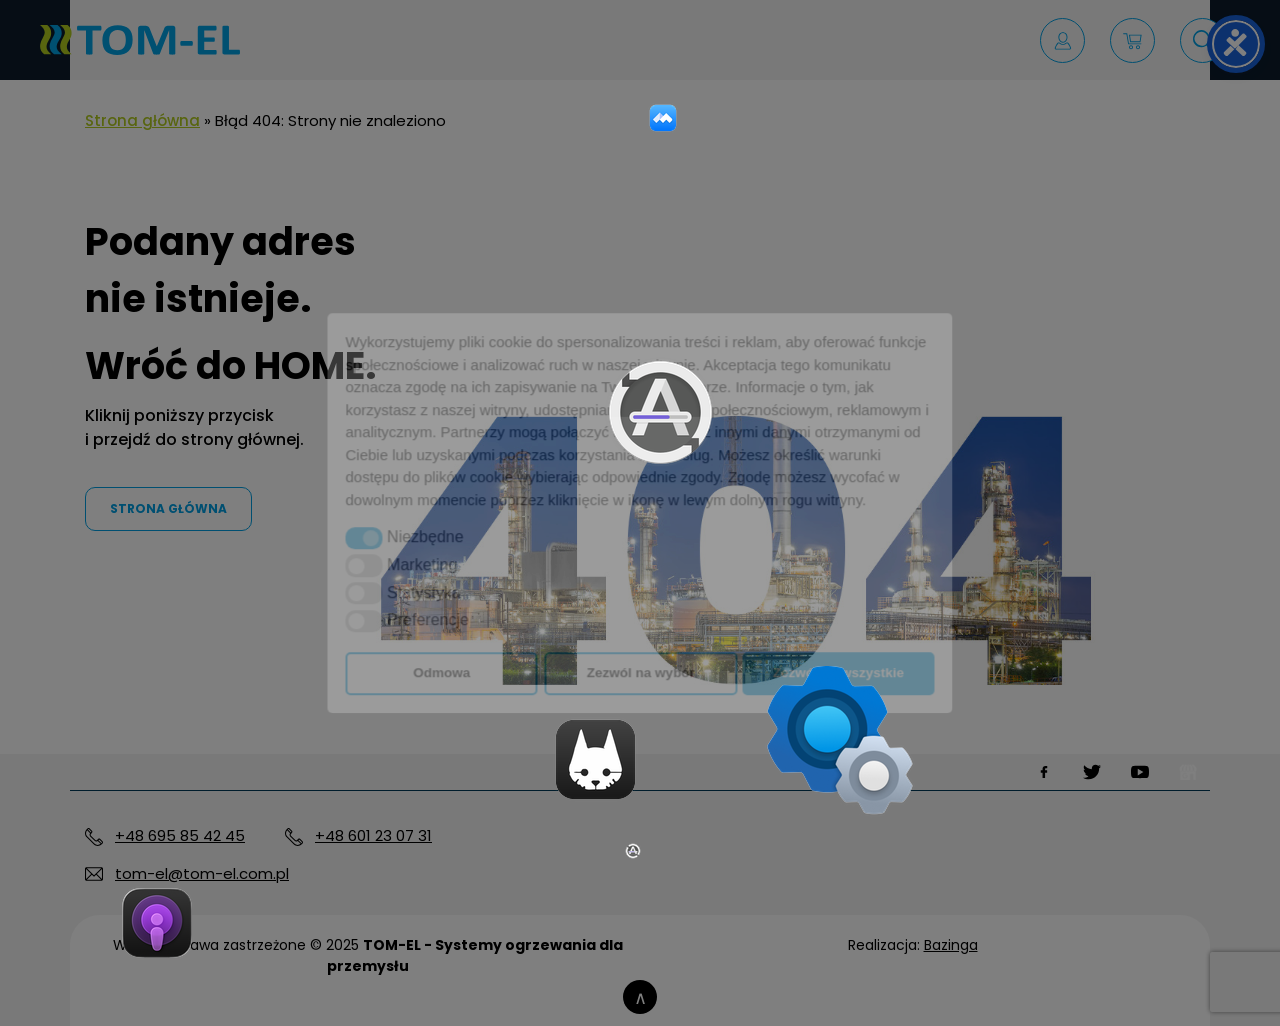 Image resolution: width=1280 pixels, height=1026 pixels. Describe the element at coordinates (595, 759) in the screenshot. I see `launch the stray video game app` at that location.